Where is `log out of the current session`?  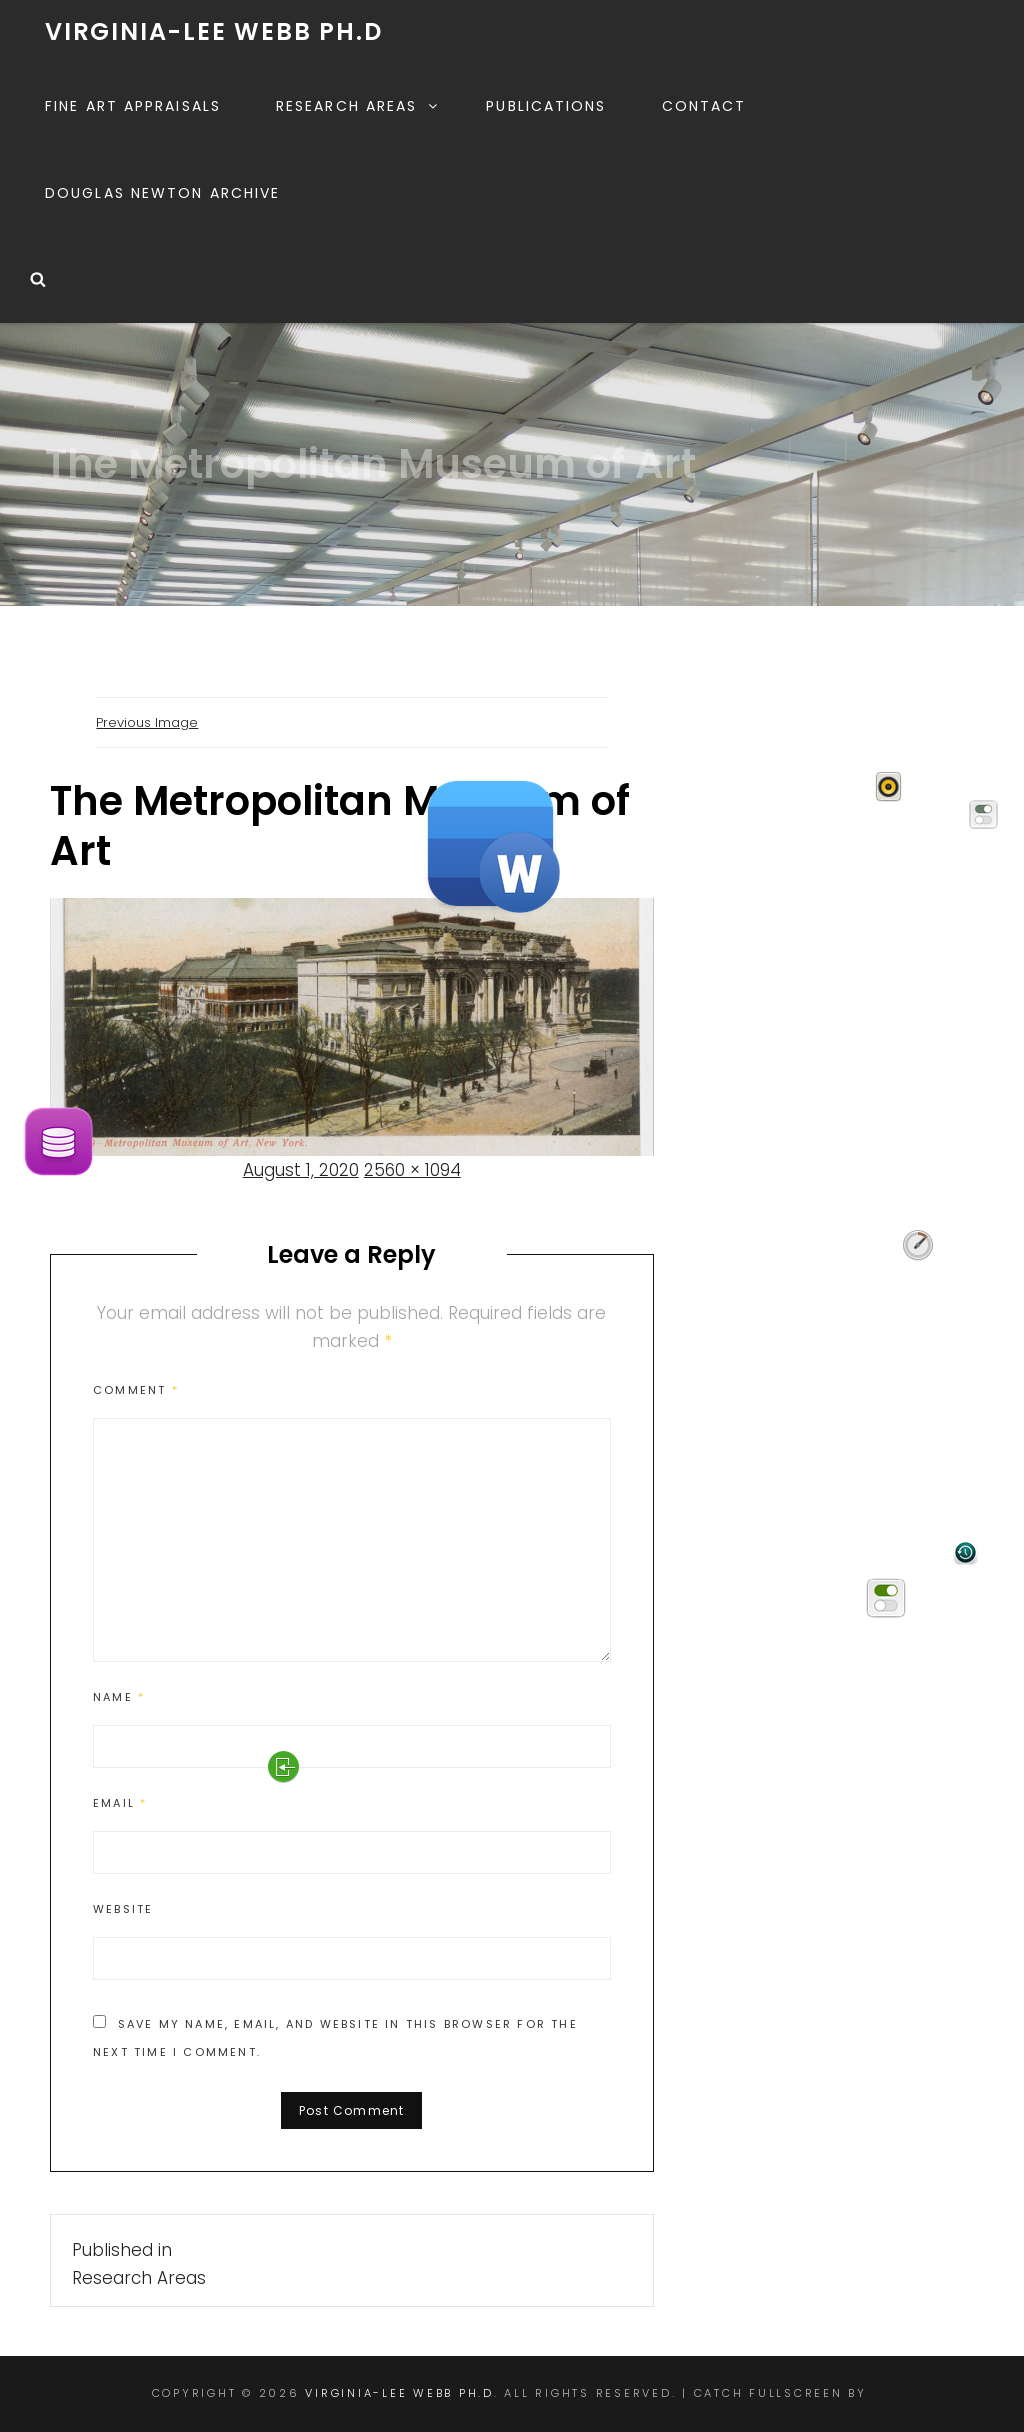 log out of the current session is located at coordinates (284, 1767).